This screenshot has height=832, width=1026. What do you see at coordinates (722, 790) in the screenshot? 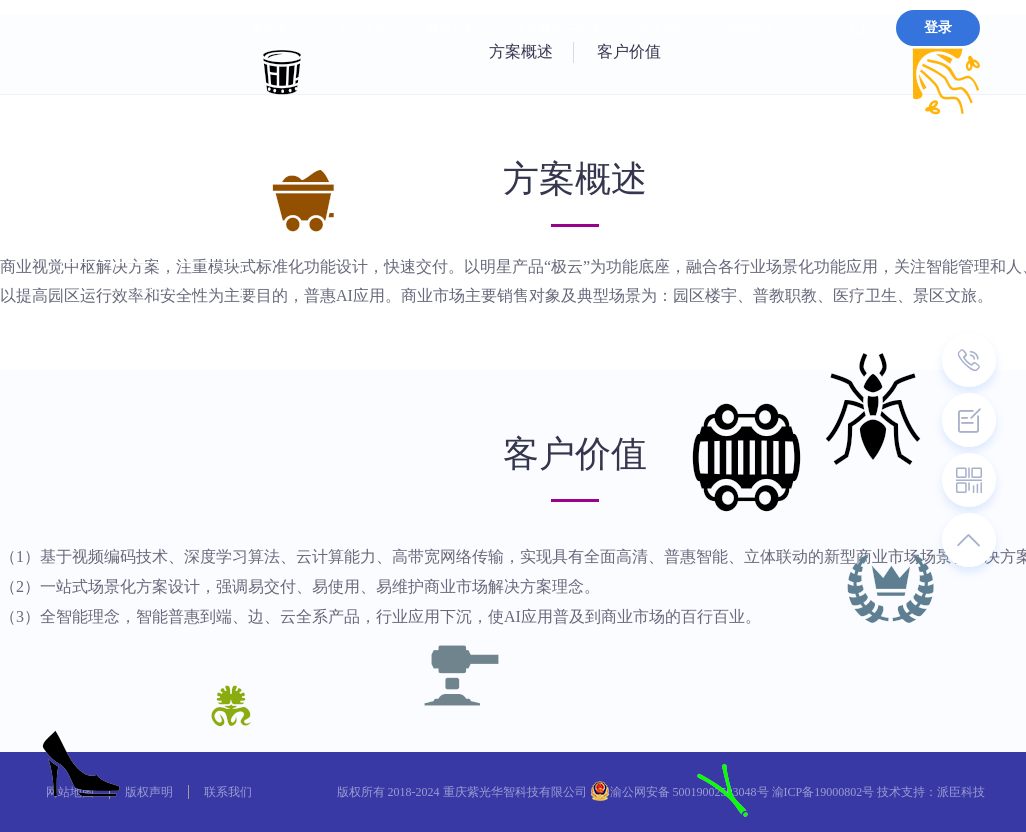
I see `dowsing or divination tool in a game interface` at bounding box center [722, 790].